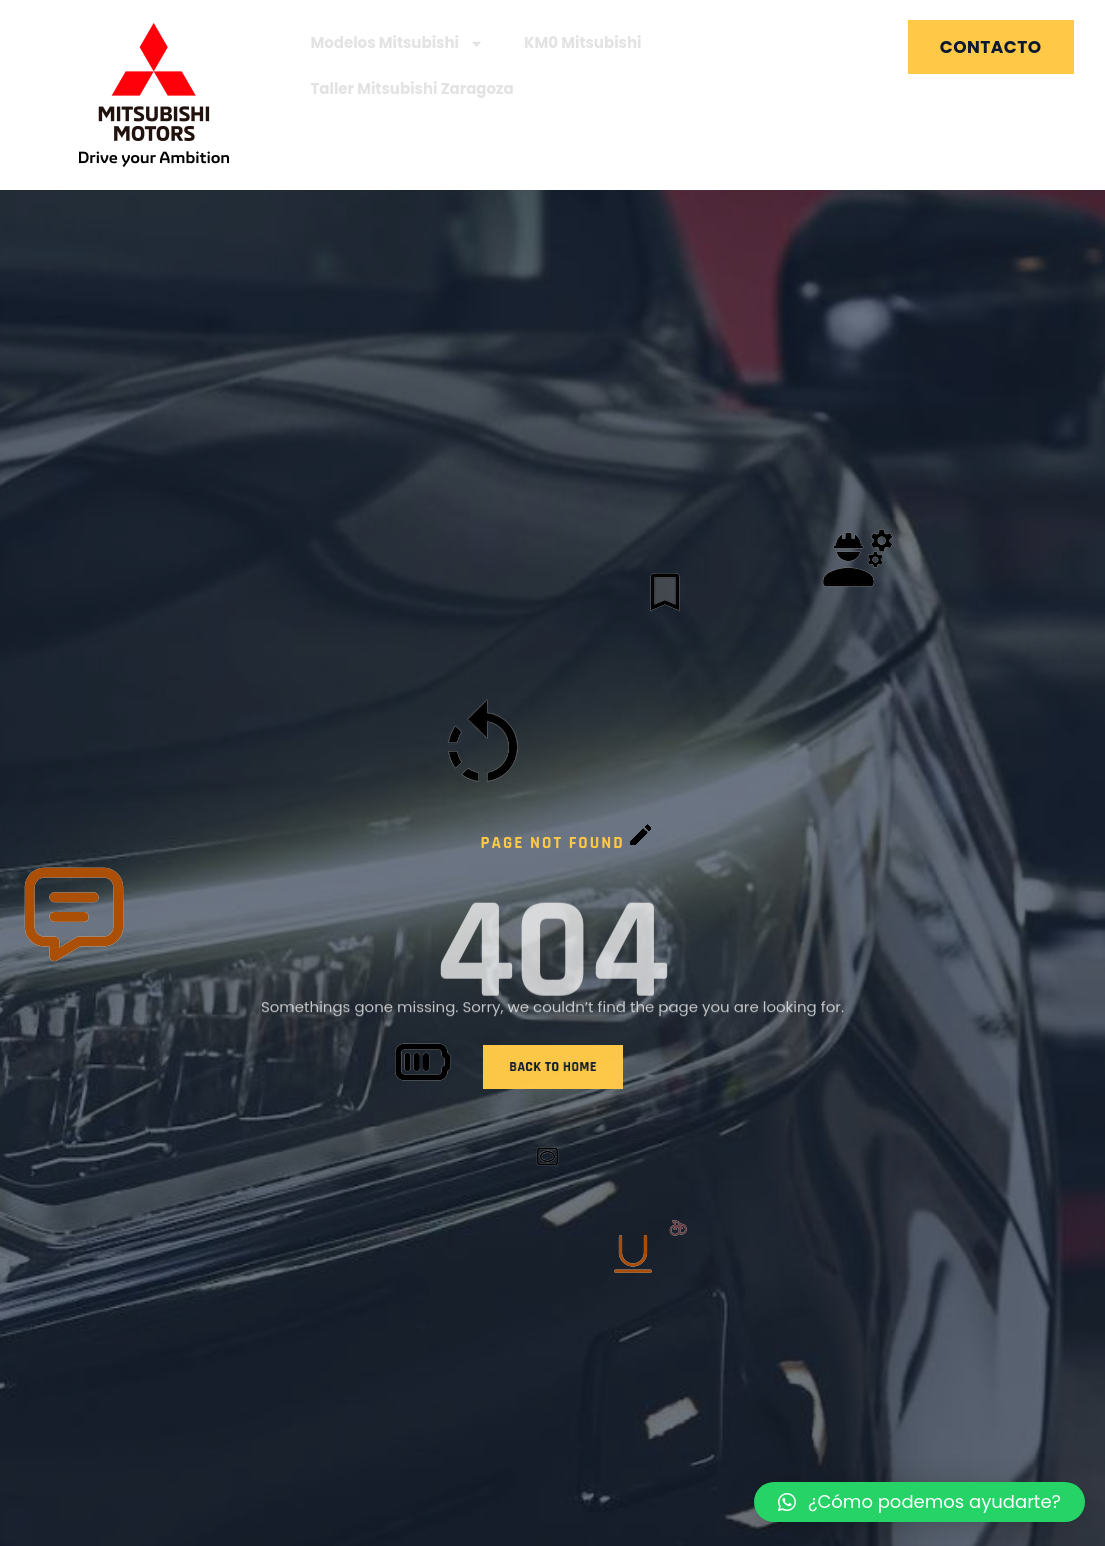 The image size is (1105, 1546). Describe the element at coordinates (74, 912) in the screenshot. I see `open messaging or chat` at that location.